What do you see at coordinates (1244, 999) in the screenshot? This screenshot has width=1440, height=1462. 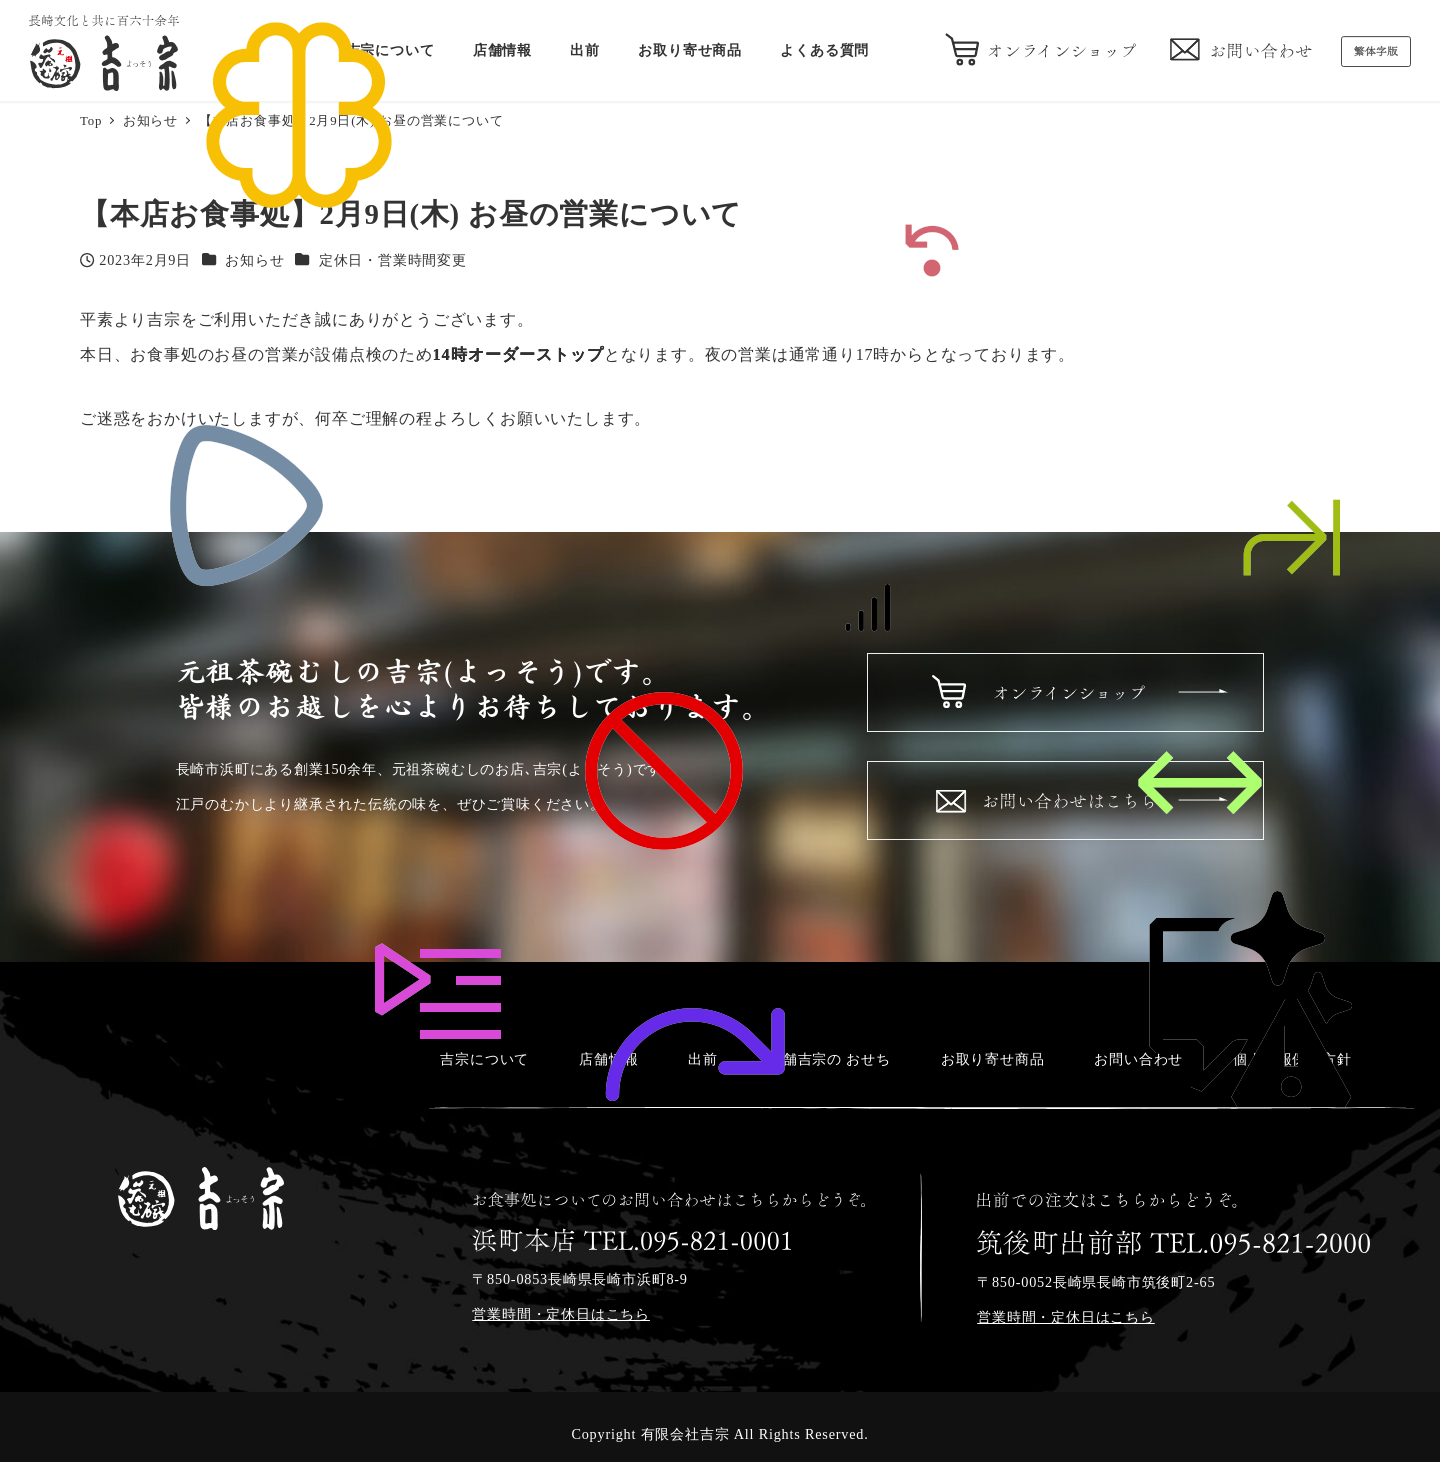 I see `AI chat feature experiencing an issue or error` at bounding box center [1244, 999].